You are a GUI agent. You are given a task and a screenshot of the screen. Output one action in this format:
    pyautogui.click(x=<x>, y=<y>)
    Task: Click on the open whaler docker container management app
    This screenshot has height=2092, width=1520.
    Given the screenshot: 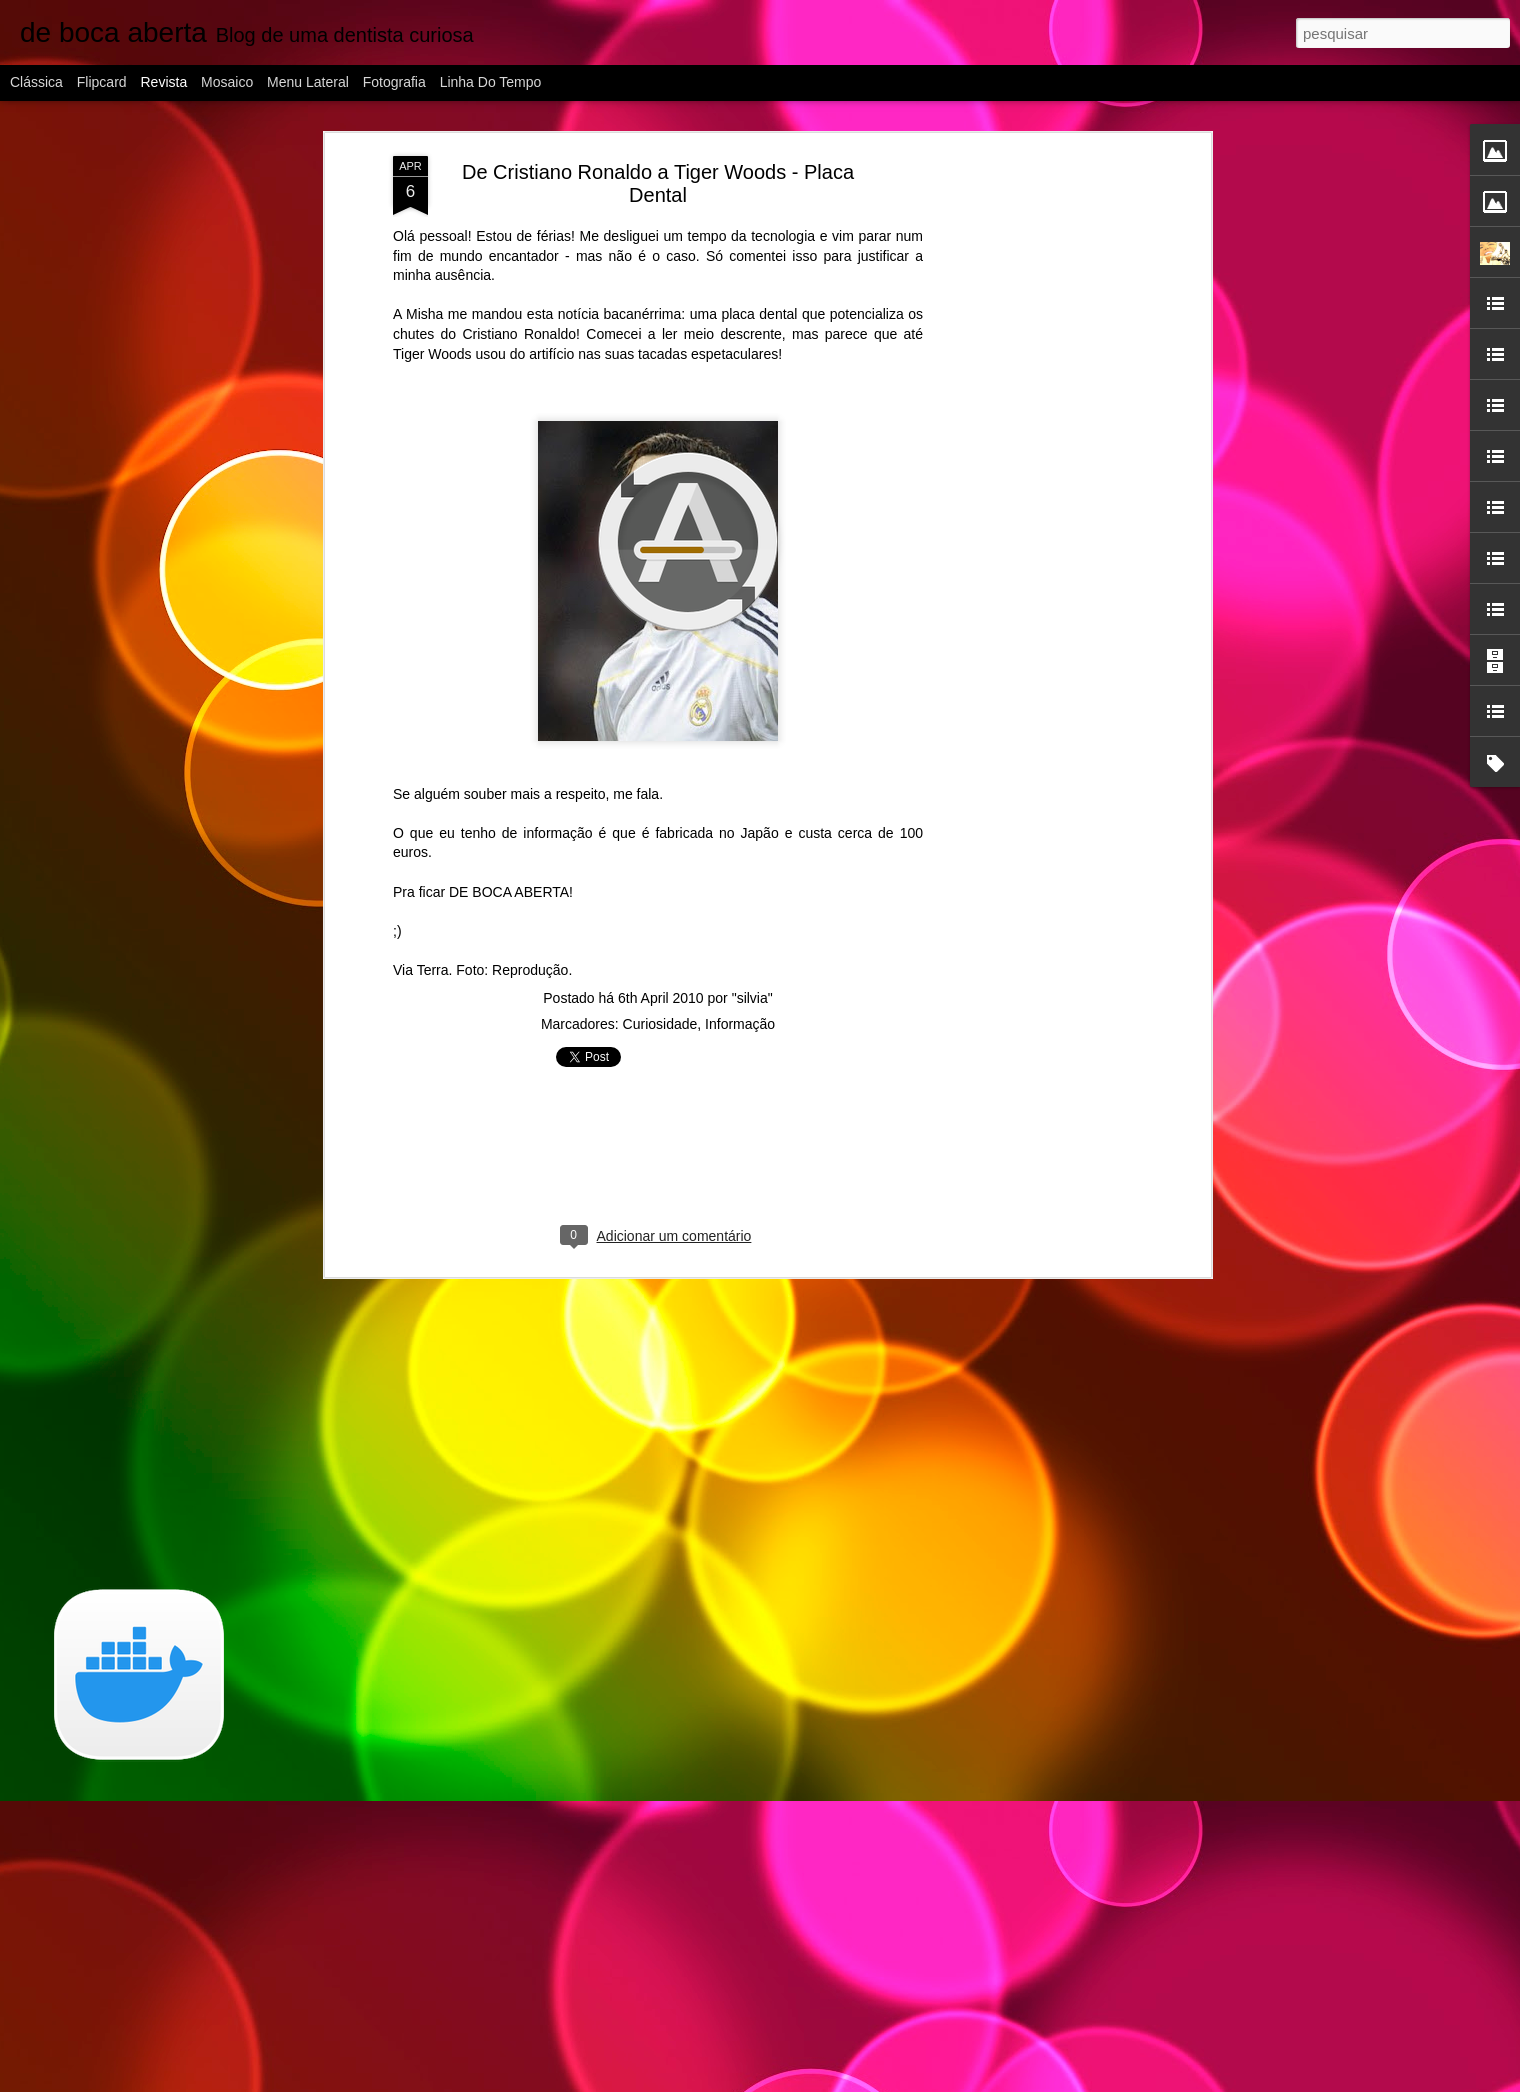 What is the action you would take?
    pyautogui.click(x=139, y=1671)
    